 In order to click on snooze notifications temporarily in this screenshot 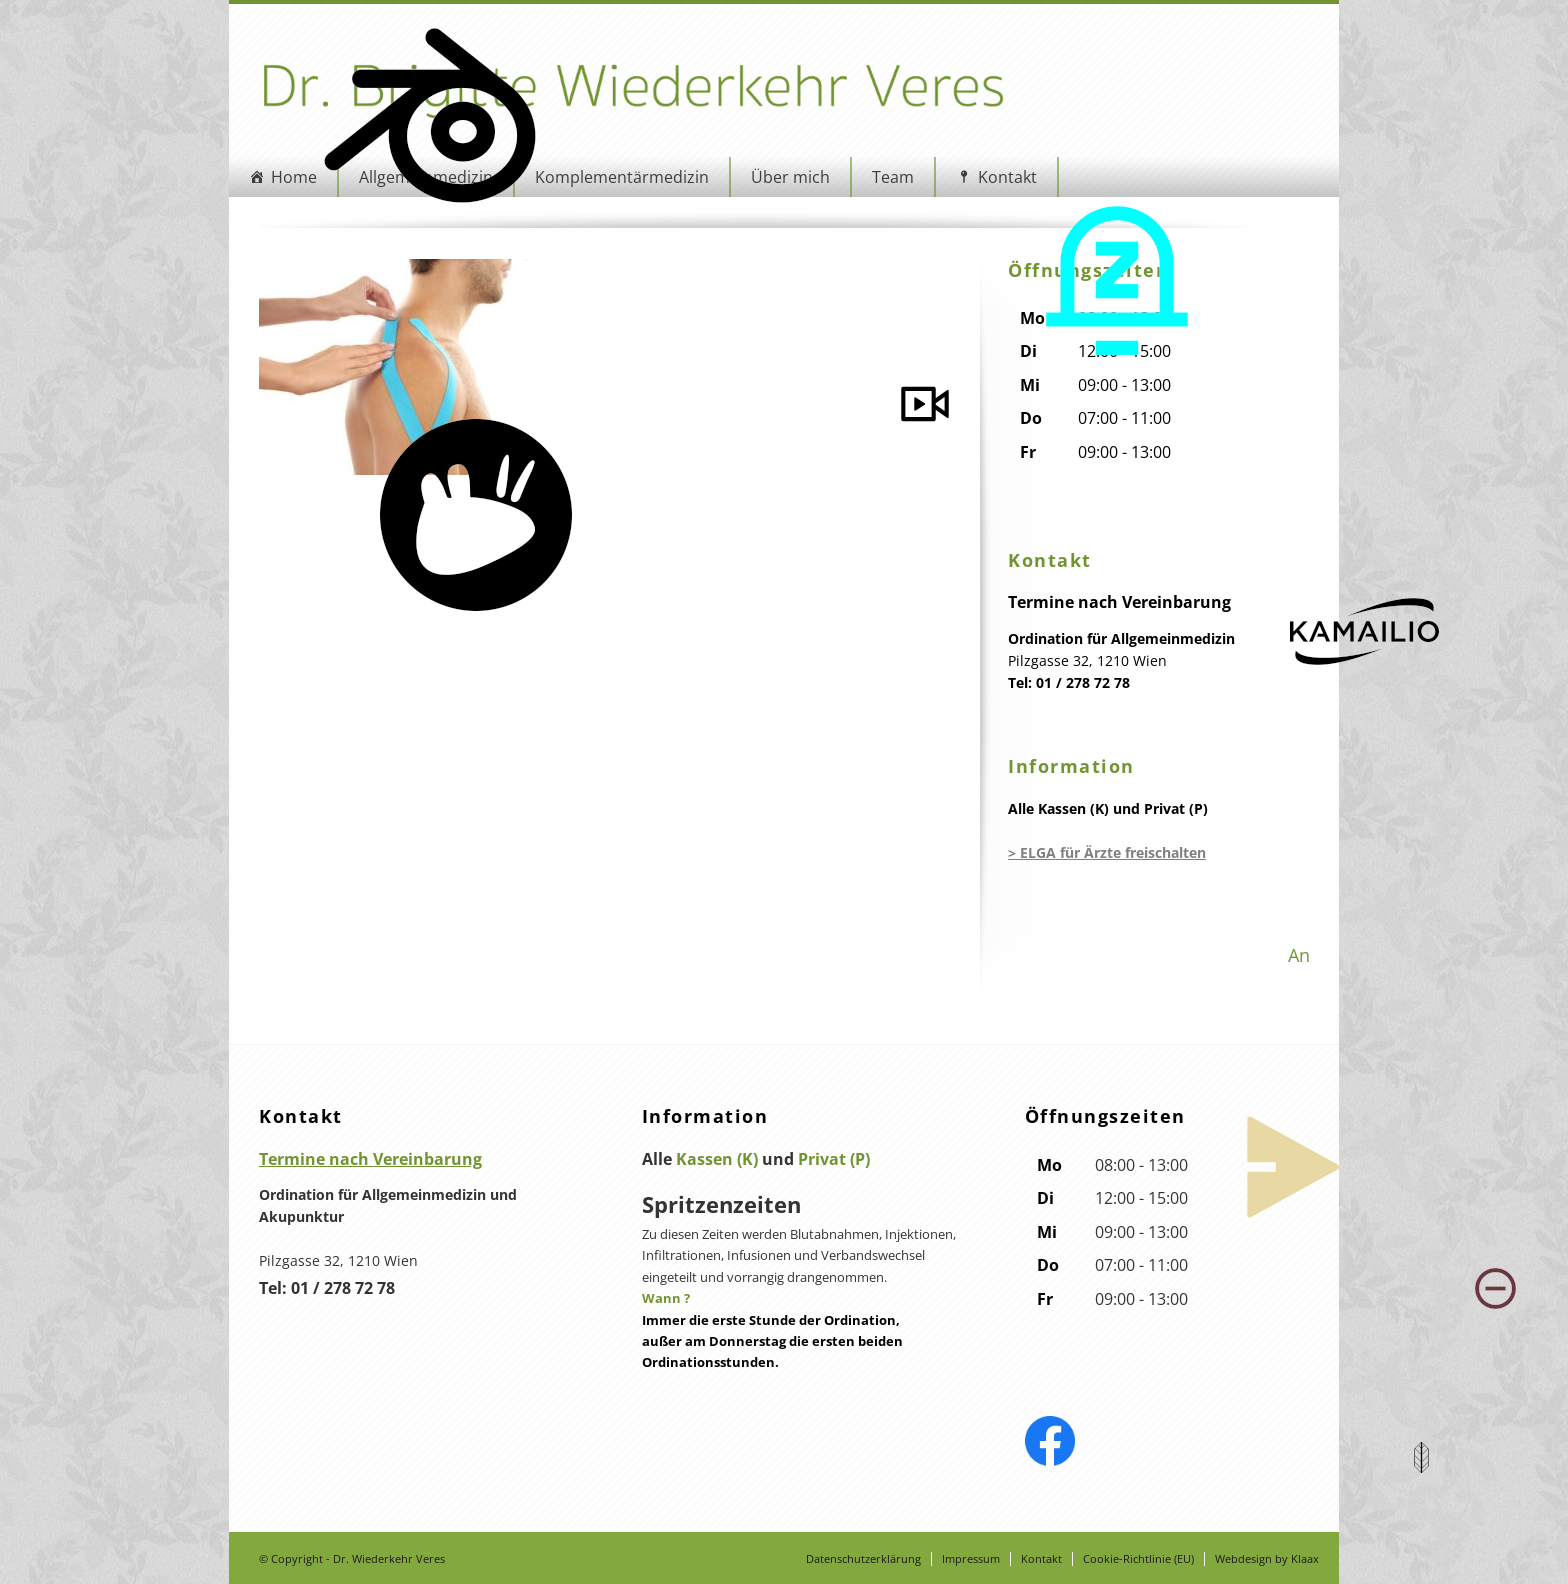, I will do `click(1117, 277)`.